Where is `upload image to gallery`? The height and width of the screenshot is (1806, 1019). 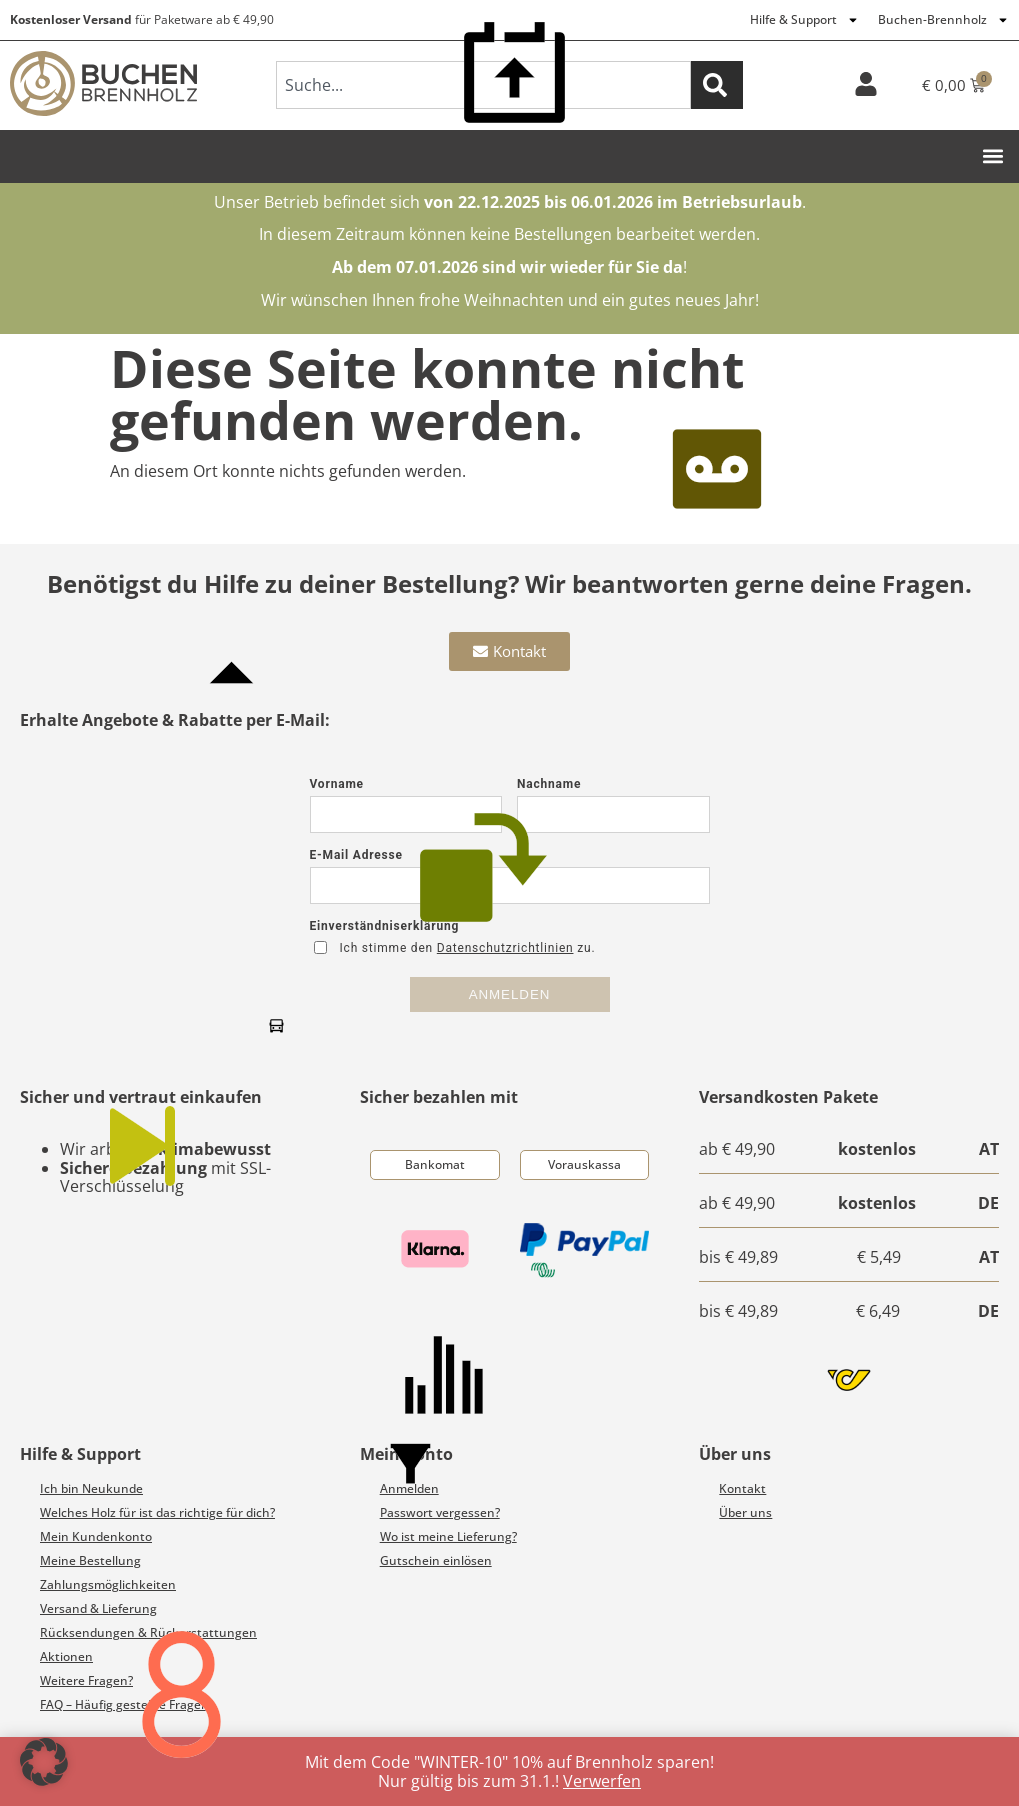 upload image to gallery is located at coordinates (514, 77).